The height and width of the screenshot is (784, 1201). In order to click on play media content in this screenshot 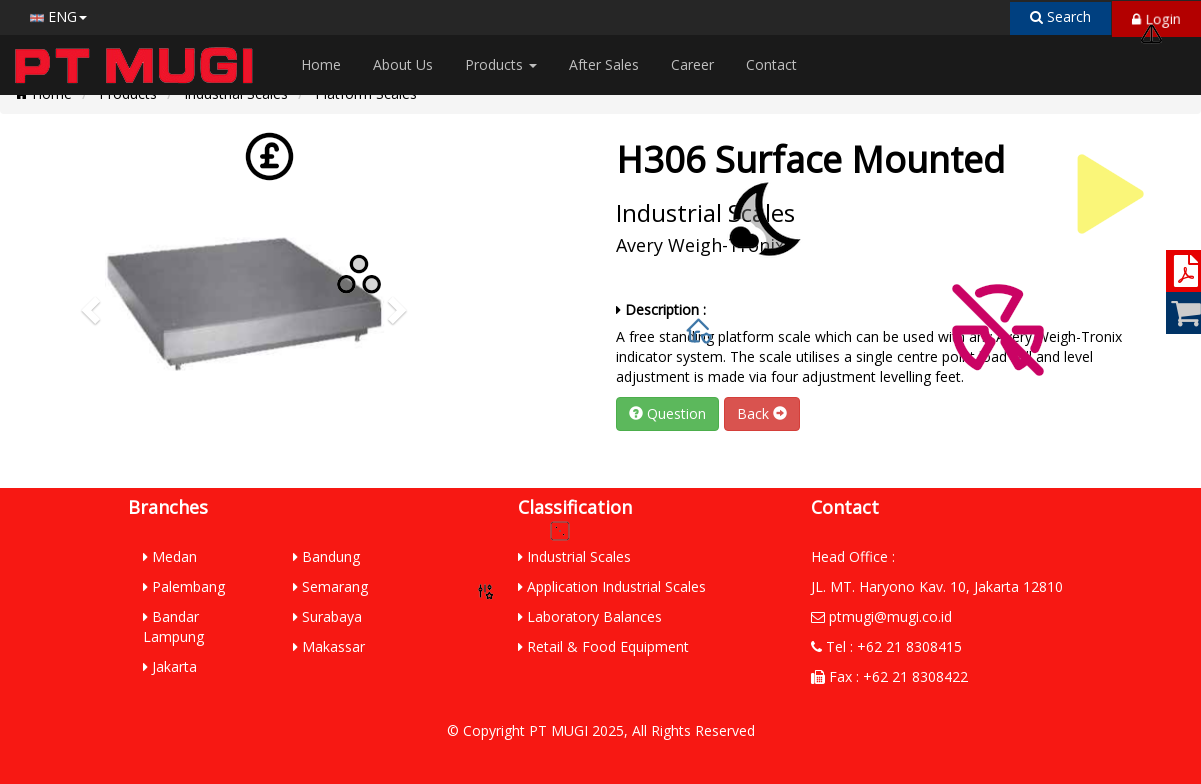, I will do `click(1104, 194)`.